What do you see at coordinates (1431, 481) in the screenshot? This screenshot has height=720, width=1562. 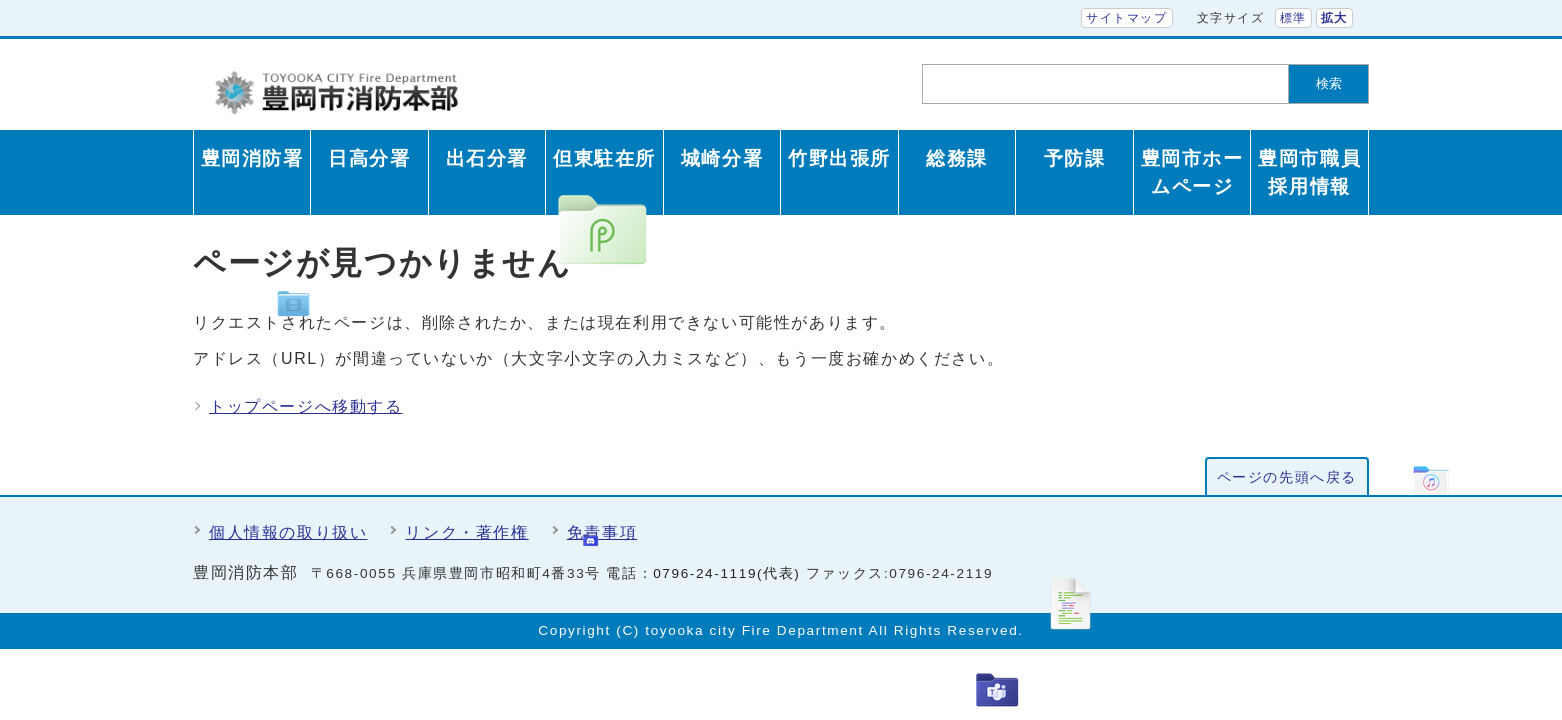 I see `open folder containing apple music files` at bounding box center [1431, 481].